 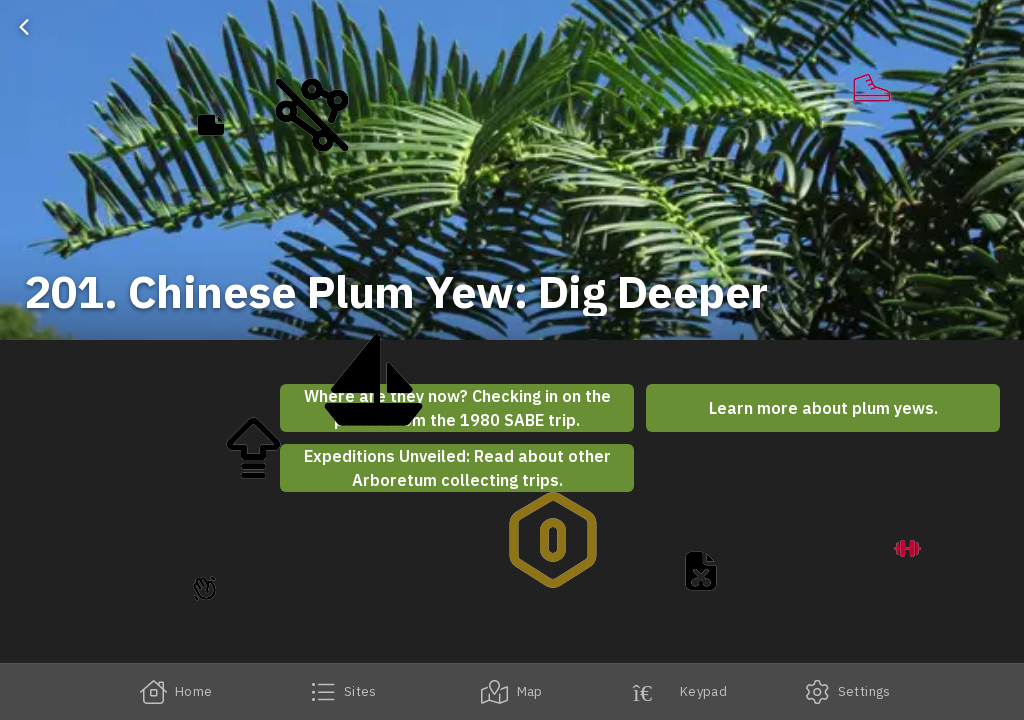 What do you see at coordinates (312, 115) in the screenshot?
I see `disable polygon drawing tool` at bounding box center [312, 115].